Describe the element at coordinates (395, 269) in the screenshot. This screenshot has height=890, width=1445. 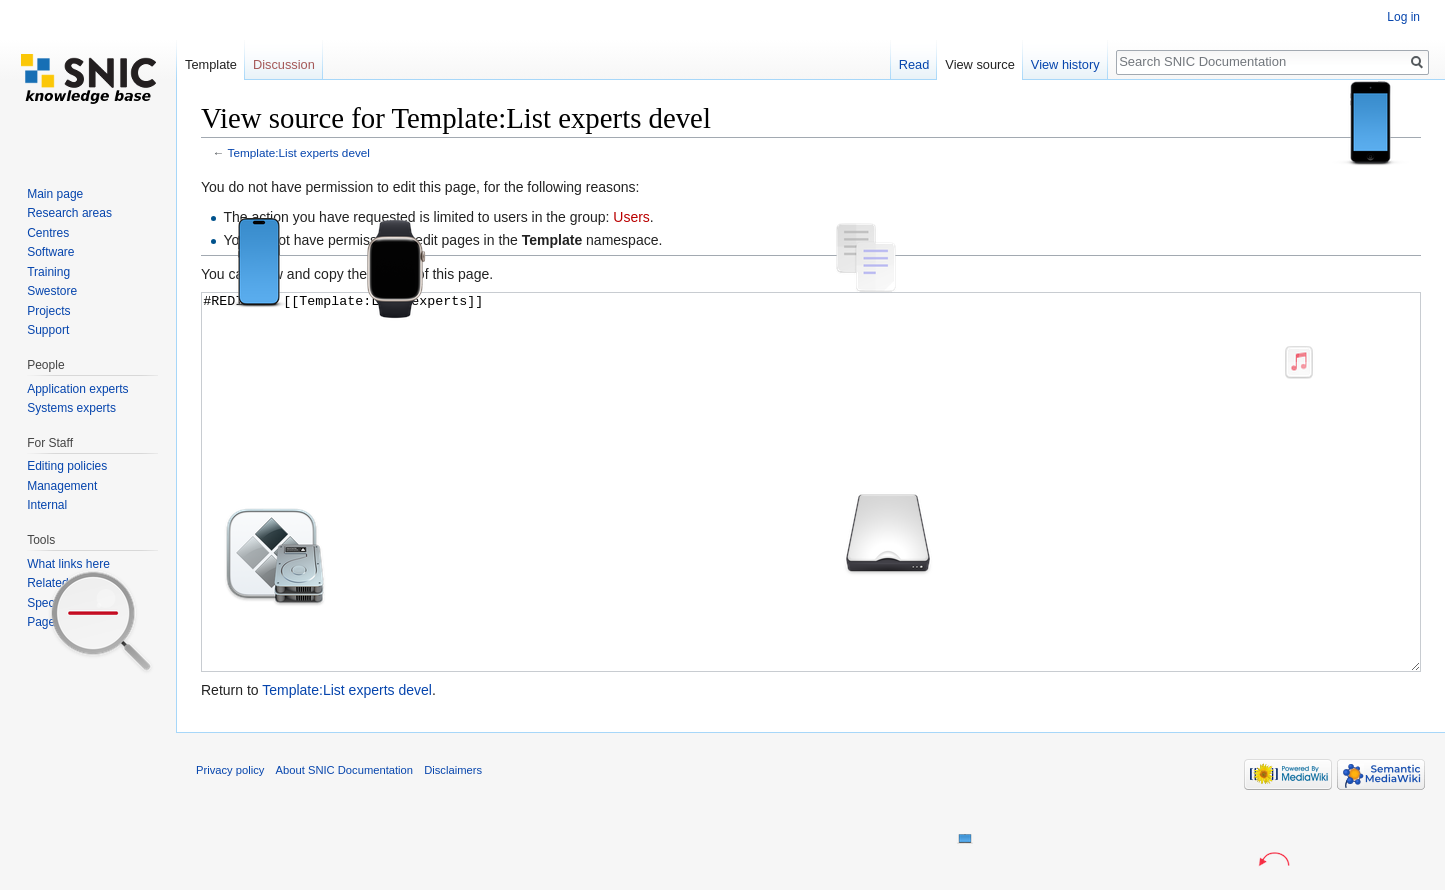
I see `manage your paired Apple Watch SE` at that location.